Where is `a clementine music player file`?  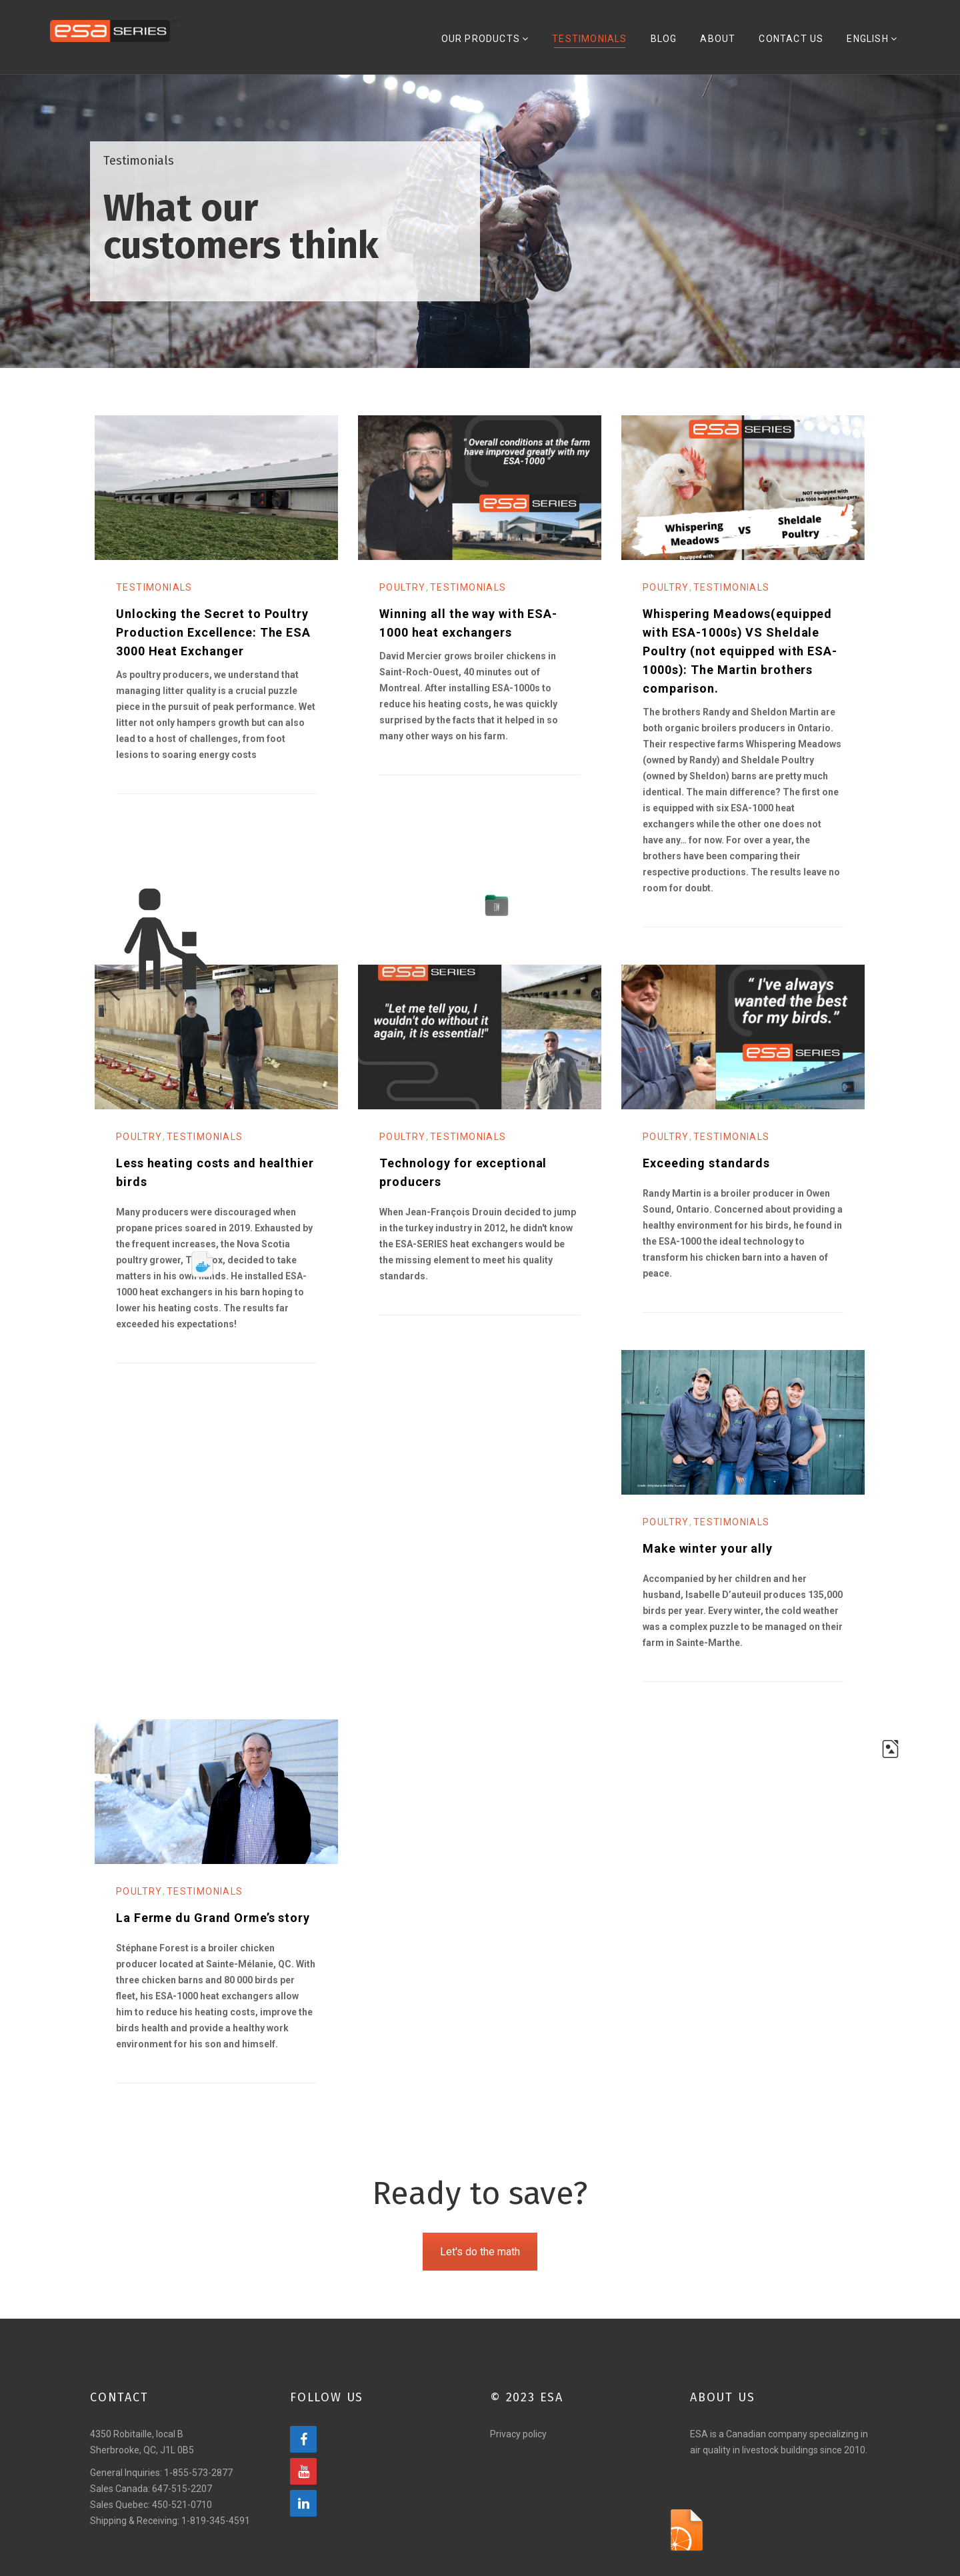 a clementine music player file is located at coordinates (687, 2531).